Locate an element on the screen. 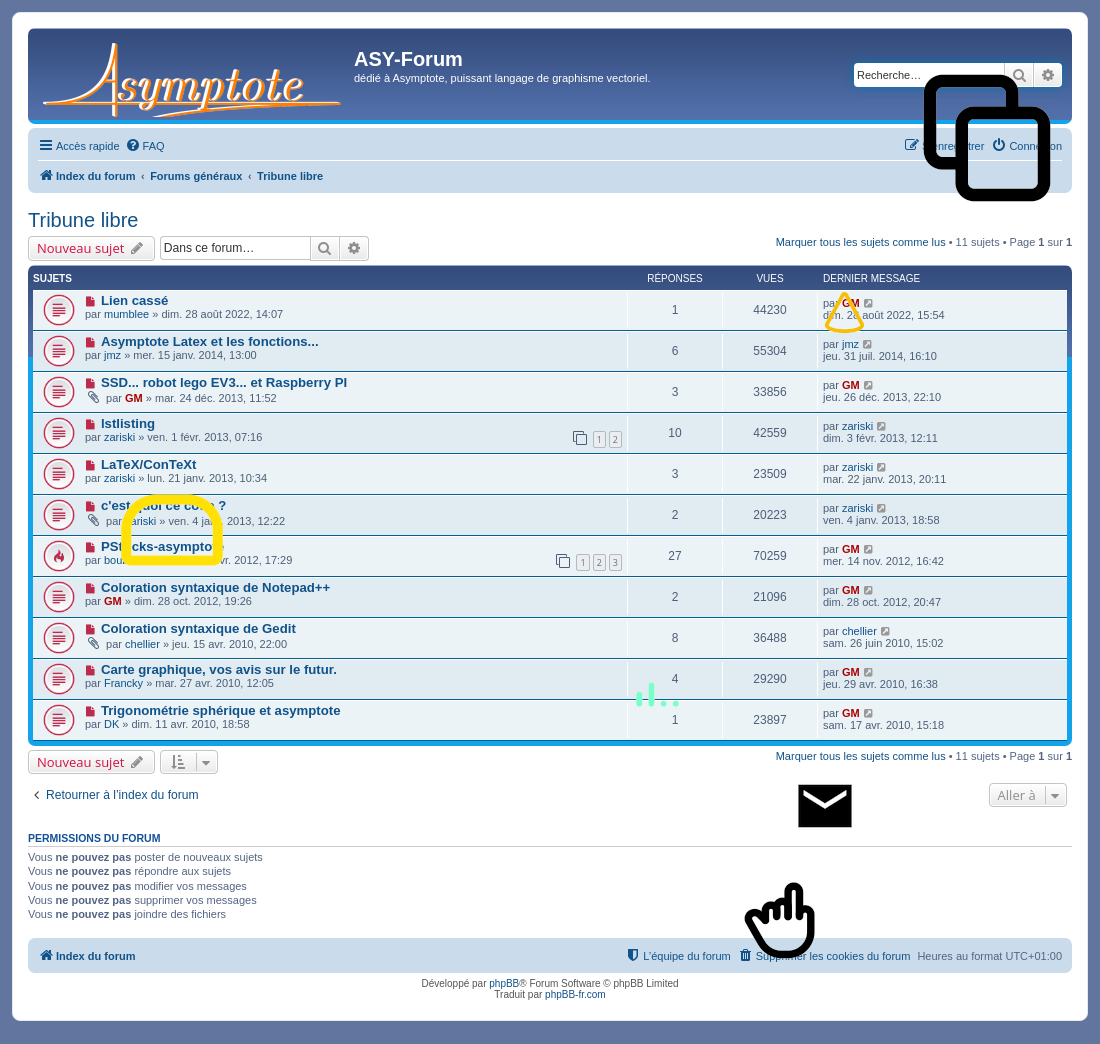 This screenshot has width=1100, height=1044. select or highlight the ring finger for gesture input is located at coordinates (780, 916).